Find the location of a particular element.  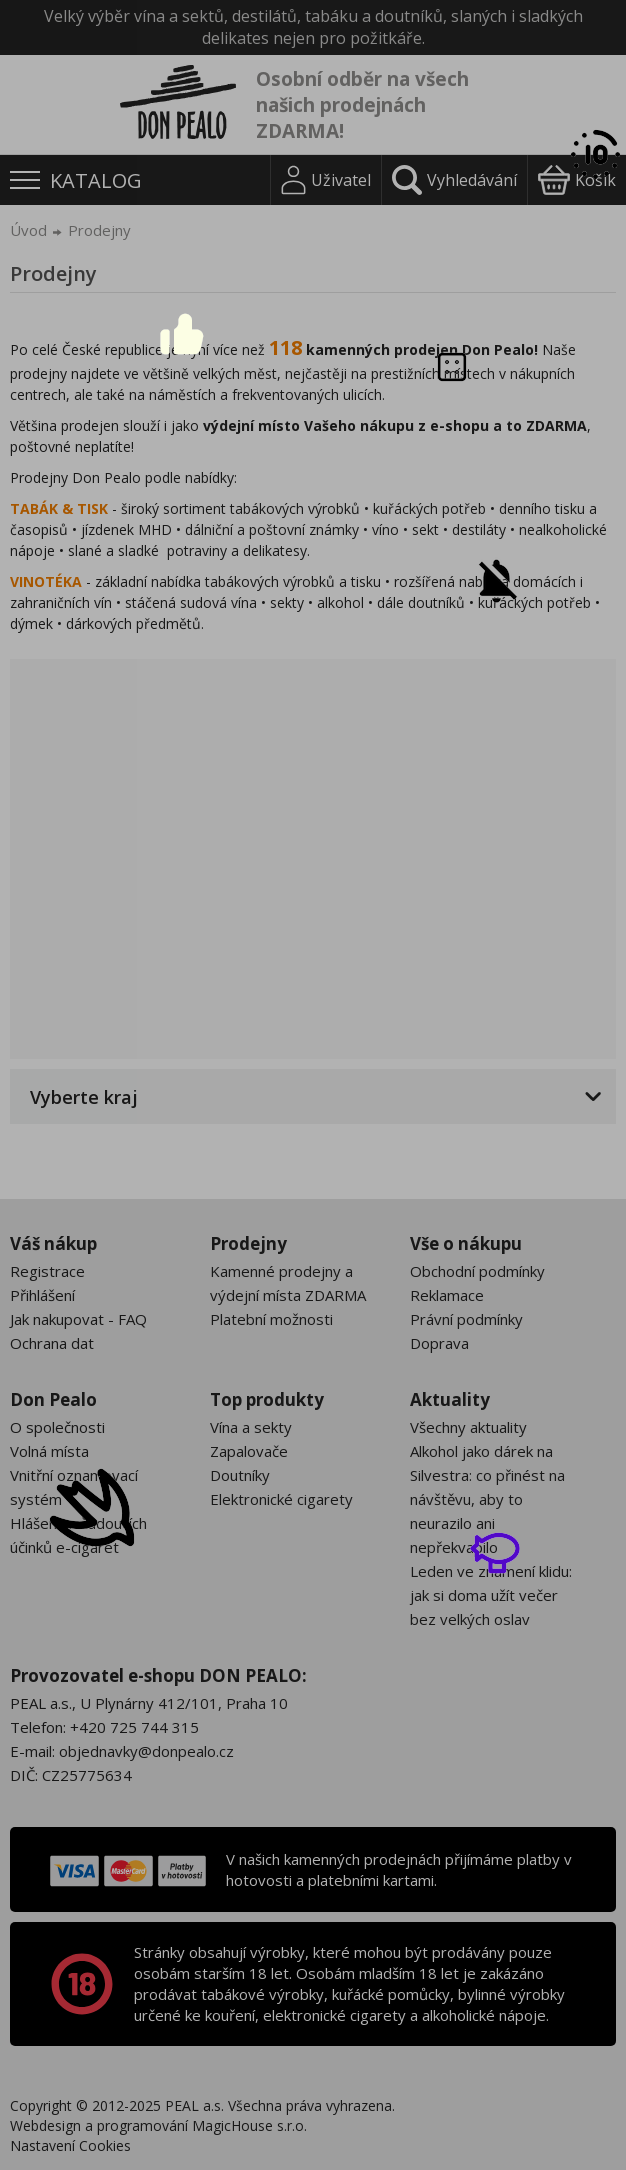

airship or blimp transportation option is located at coordinates (495, 1553).